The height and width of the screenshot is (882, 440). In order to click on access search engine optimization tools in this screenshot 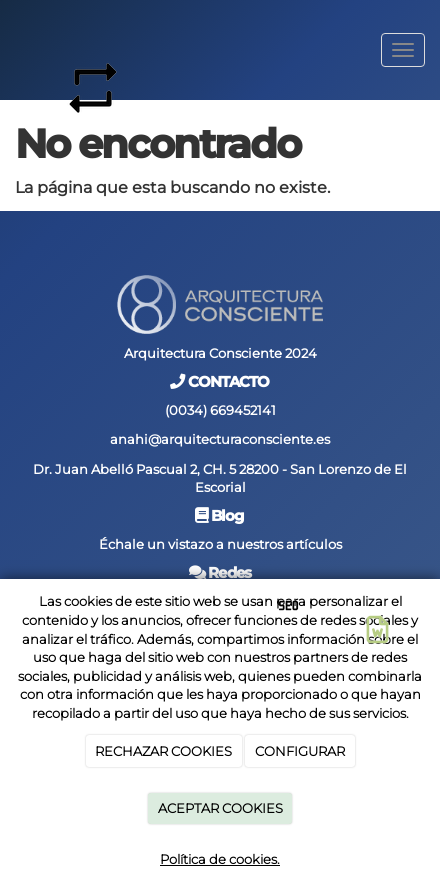, I will do `click(288, 605)`.